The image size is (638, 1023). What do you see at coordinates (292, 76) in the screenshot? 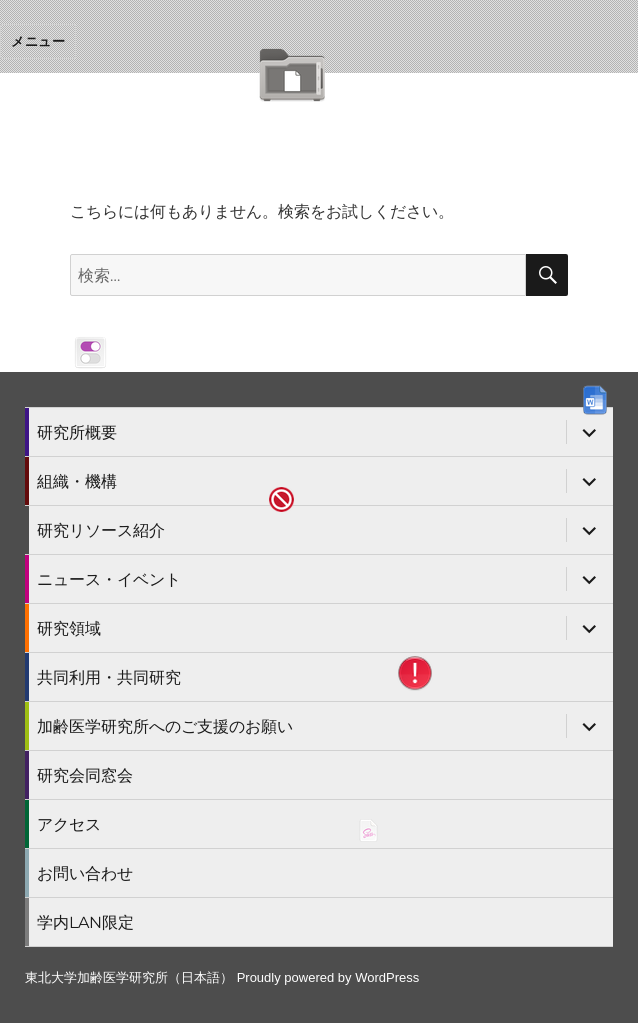
I see `open a secure vault folder` at bounding box center [292, 76].